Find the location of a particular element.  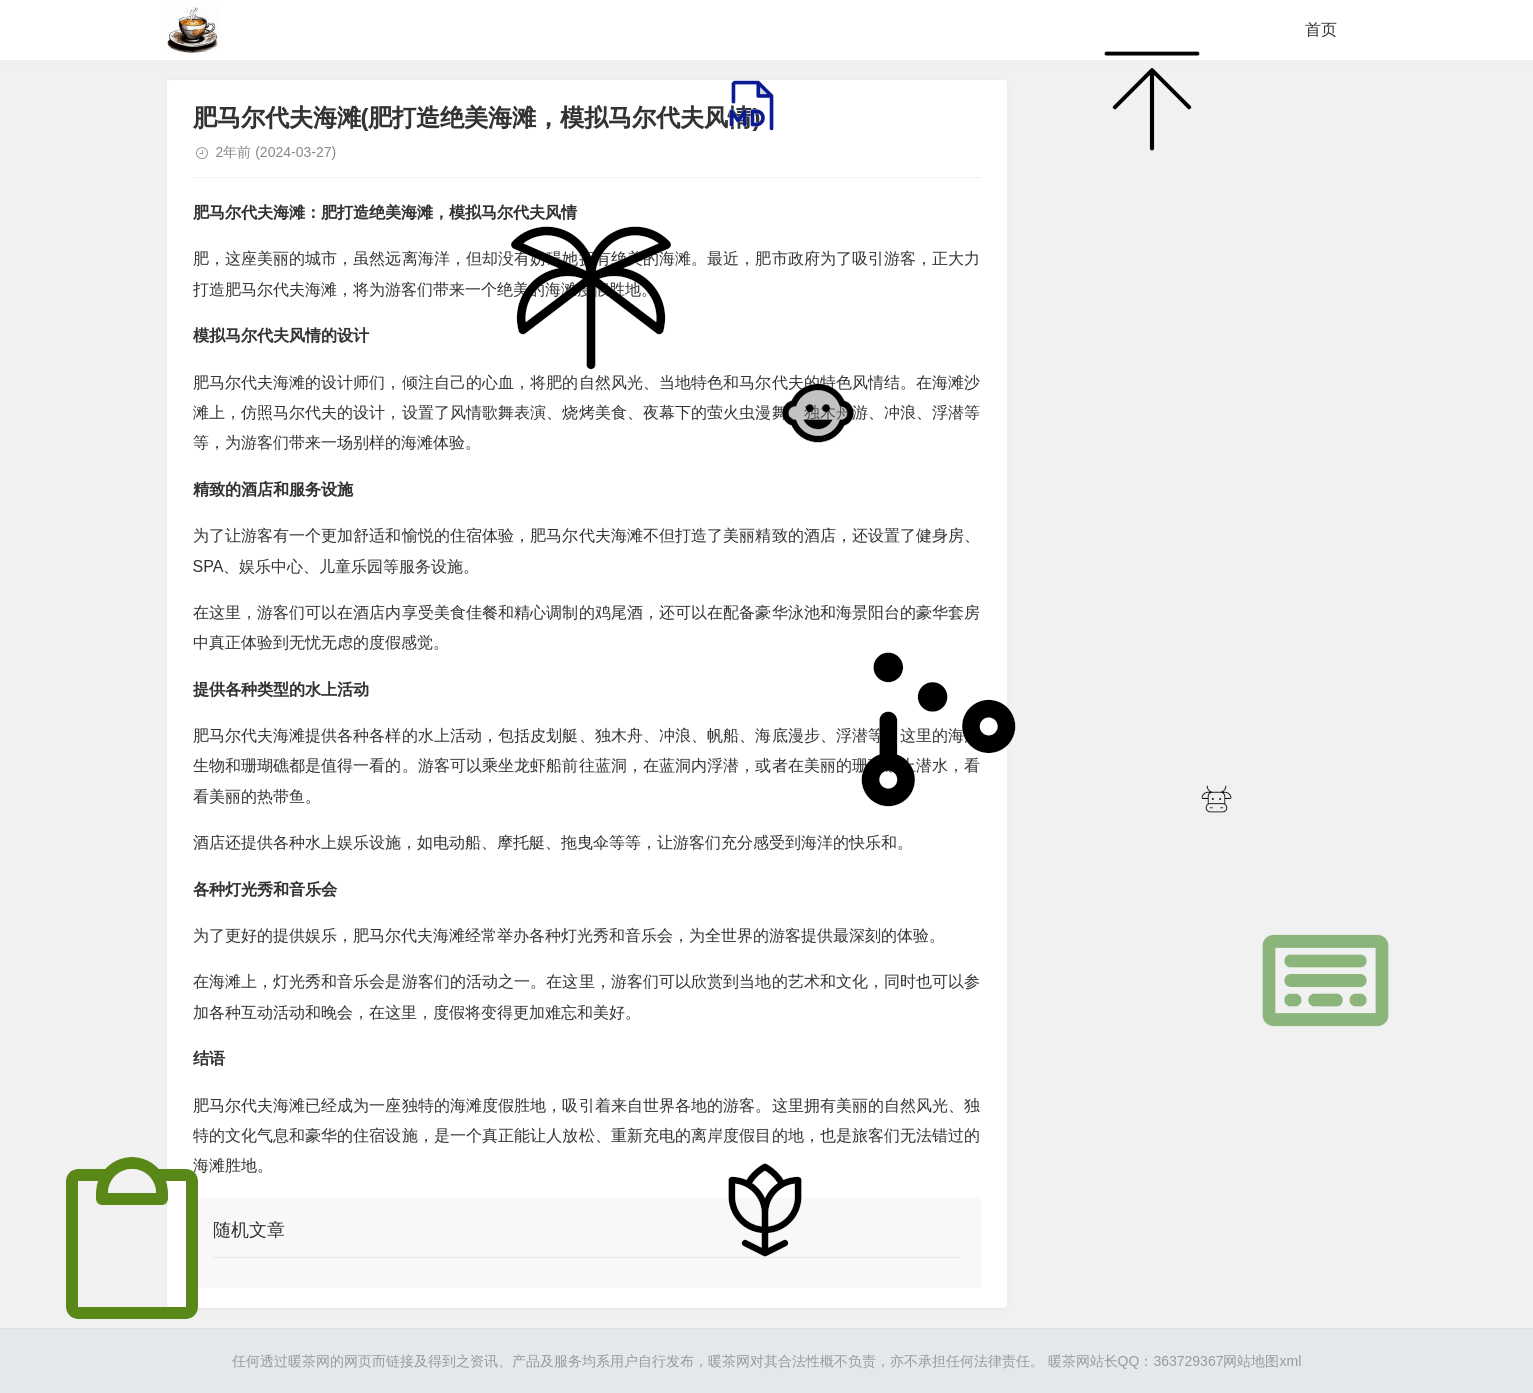

access child-friendly or kids mode settings is located at coordinates (818, 413).